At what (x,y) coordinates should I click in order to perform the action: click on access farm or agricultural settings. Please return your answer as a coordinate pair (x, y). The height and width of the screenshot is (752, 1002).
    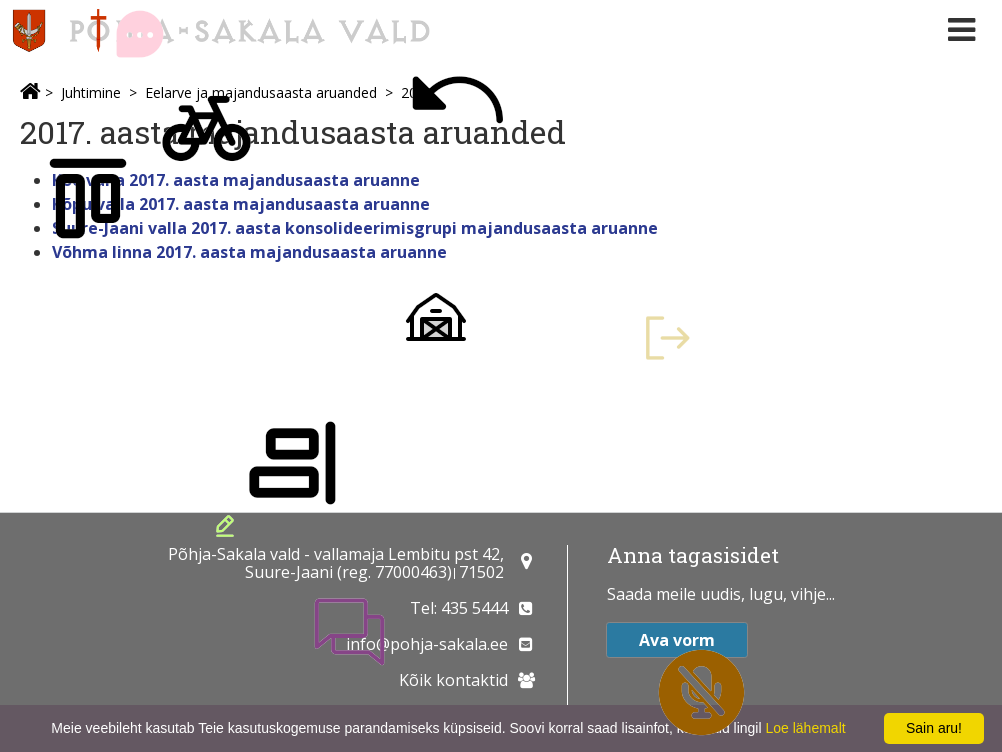
    Looking at the image, I should click on (436, 321).